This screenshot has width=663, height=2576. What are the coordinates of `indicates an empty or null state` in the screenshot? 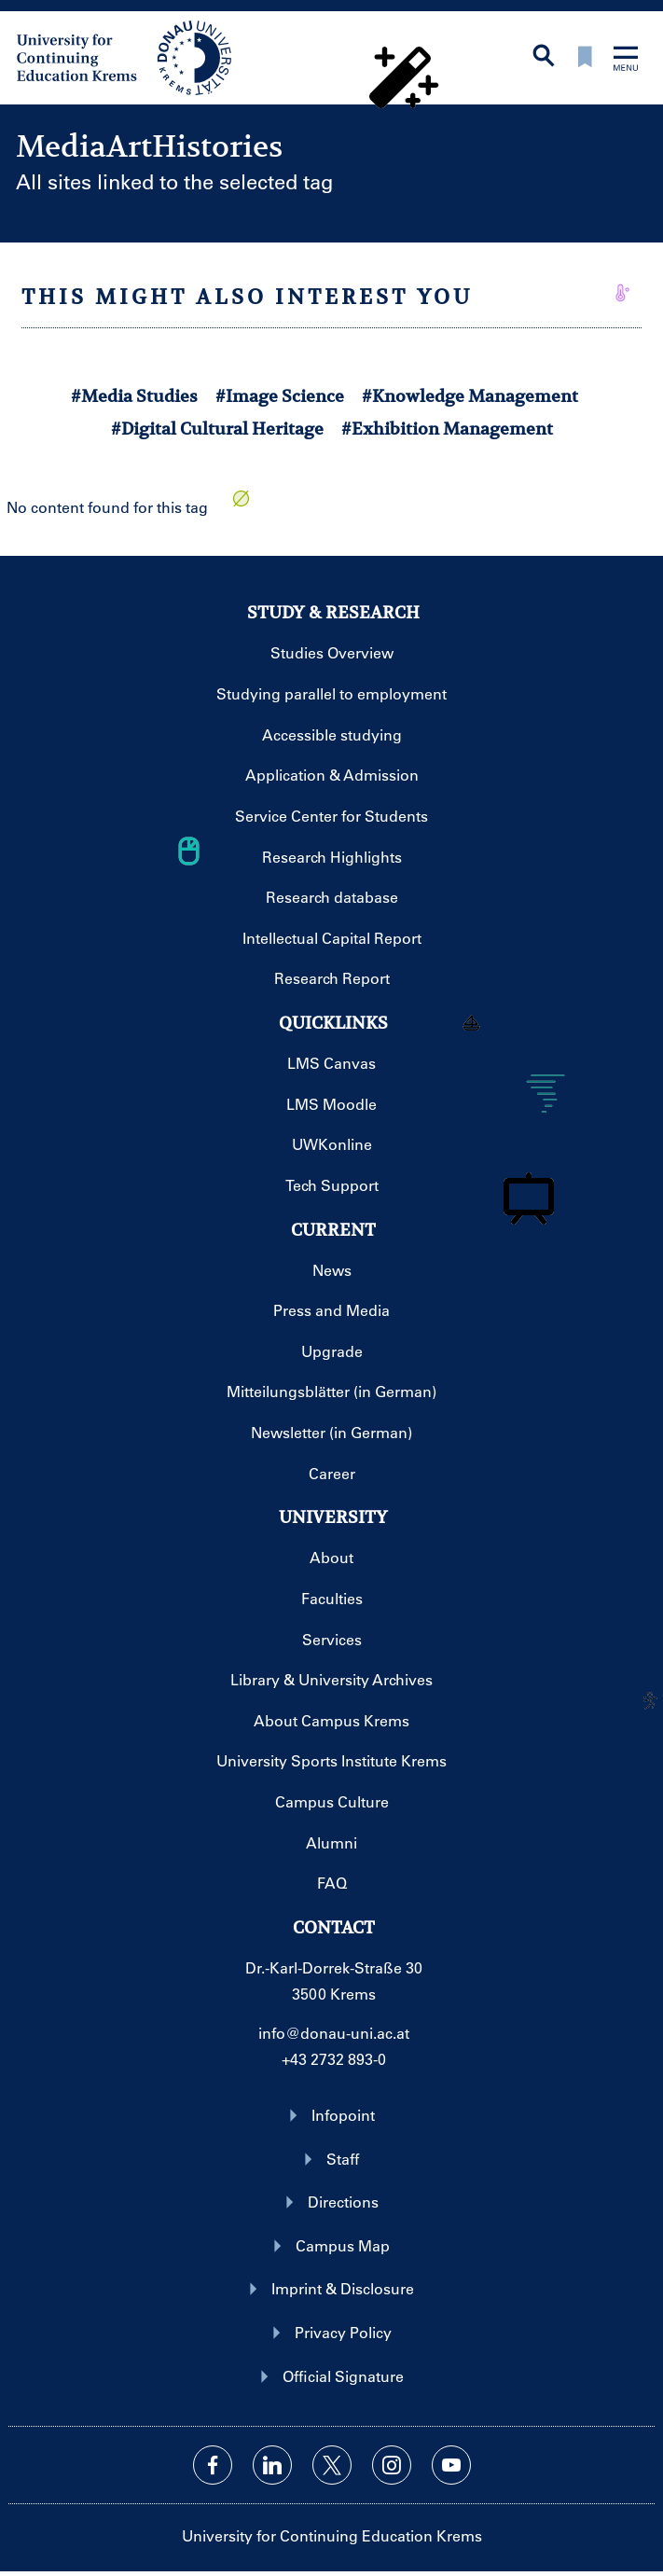 It's located at (241, 498).